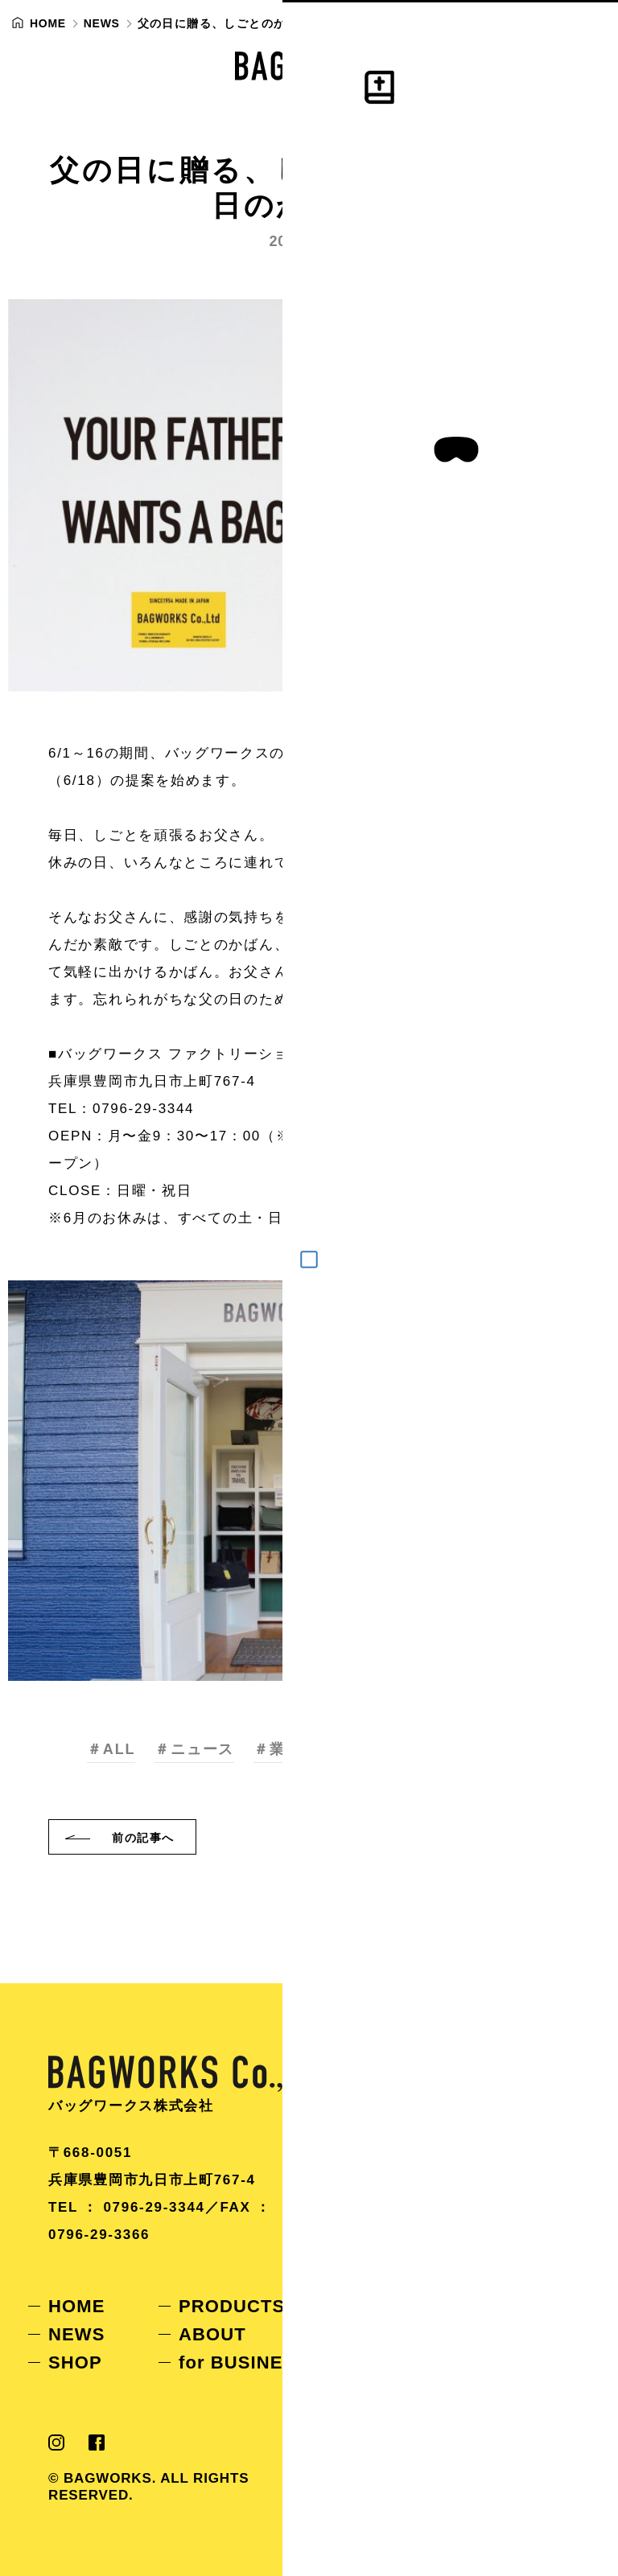 Image resolution: width=618 pixels, height=2576 pixels. Describe the element at coordinates (379, 87) in the screenshot. I see `access religious texts or scriptures` at that location.